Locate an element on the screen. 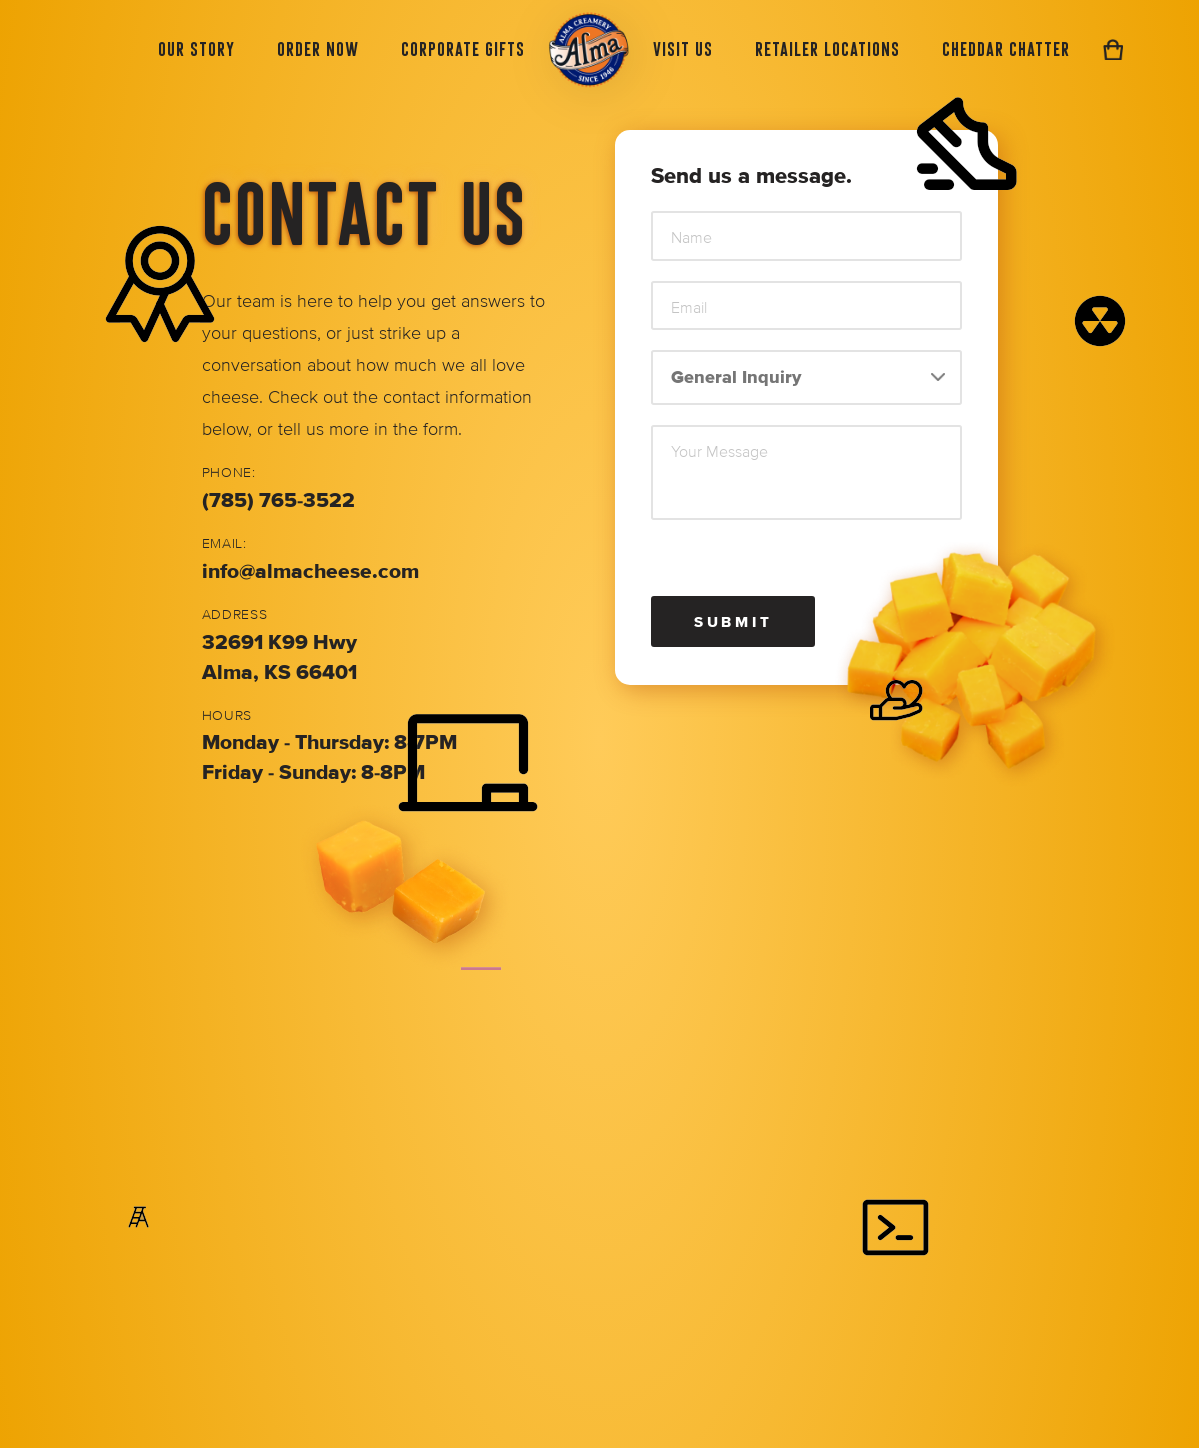 The width and height of the screenshot is (1199, 1448). track your running or walking activity is located at coordinates (965, 149).